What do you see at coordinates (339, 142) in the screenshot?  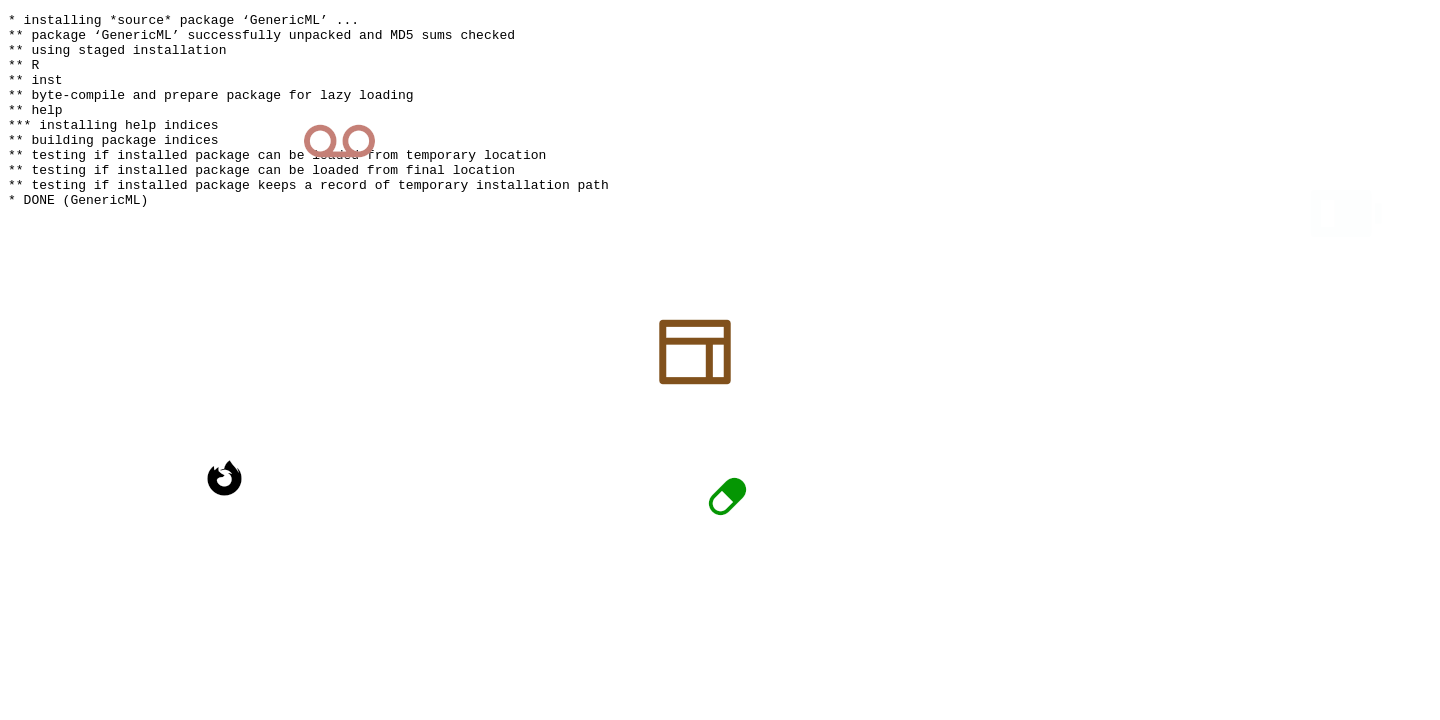 I see `access voicemail messages` at bounding box center [339, 142].